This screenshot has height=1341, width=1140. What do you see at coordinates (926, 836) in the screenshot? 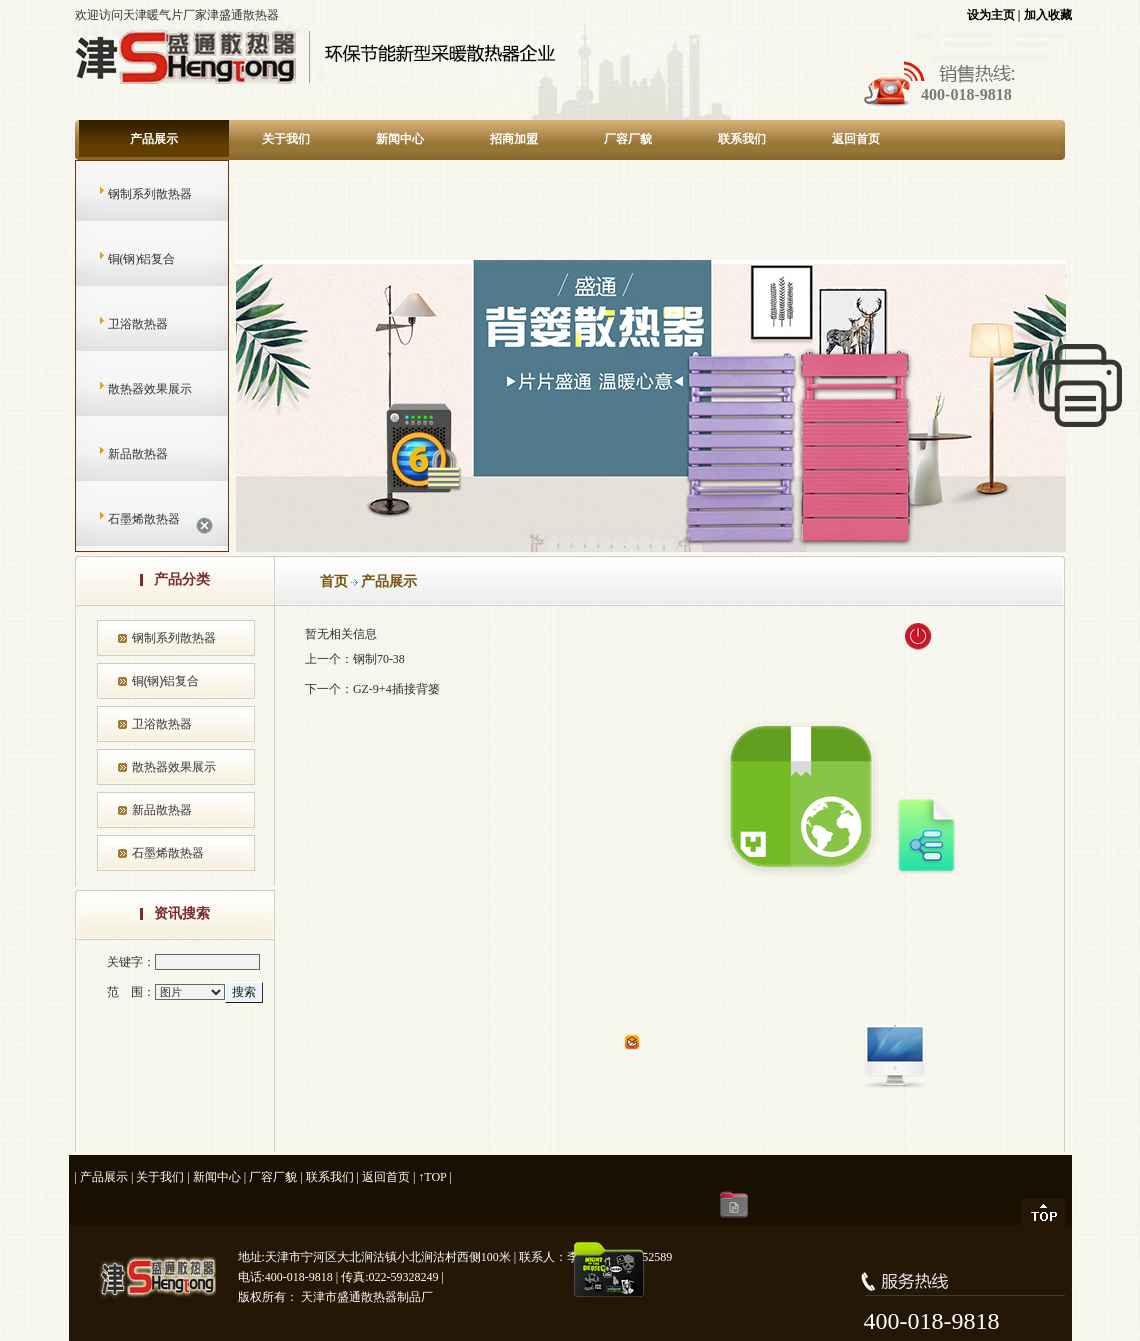
I see `minder mind-mapping file type` at bounding box center [926, 836].